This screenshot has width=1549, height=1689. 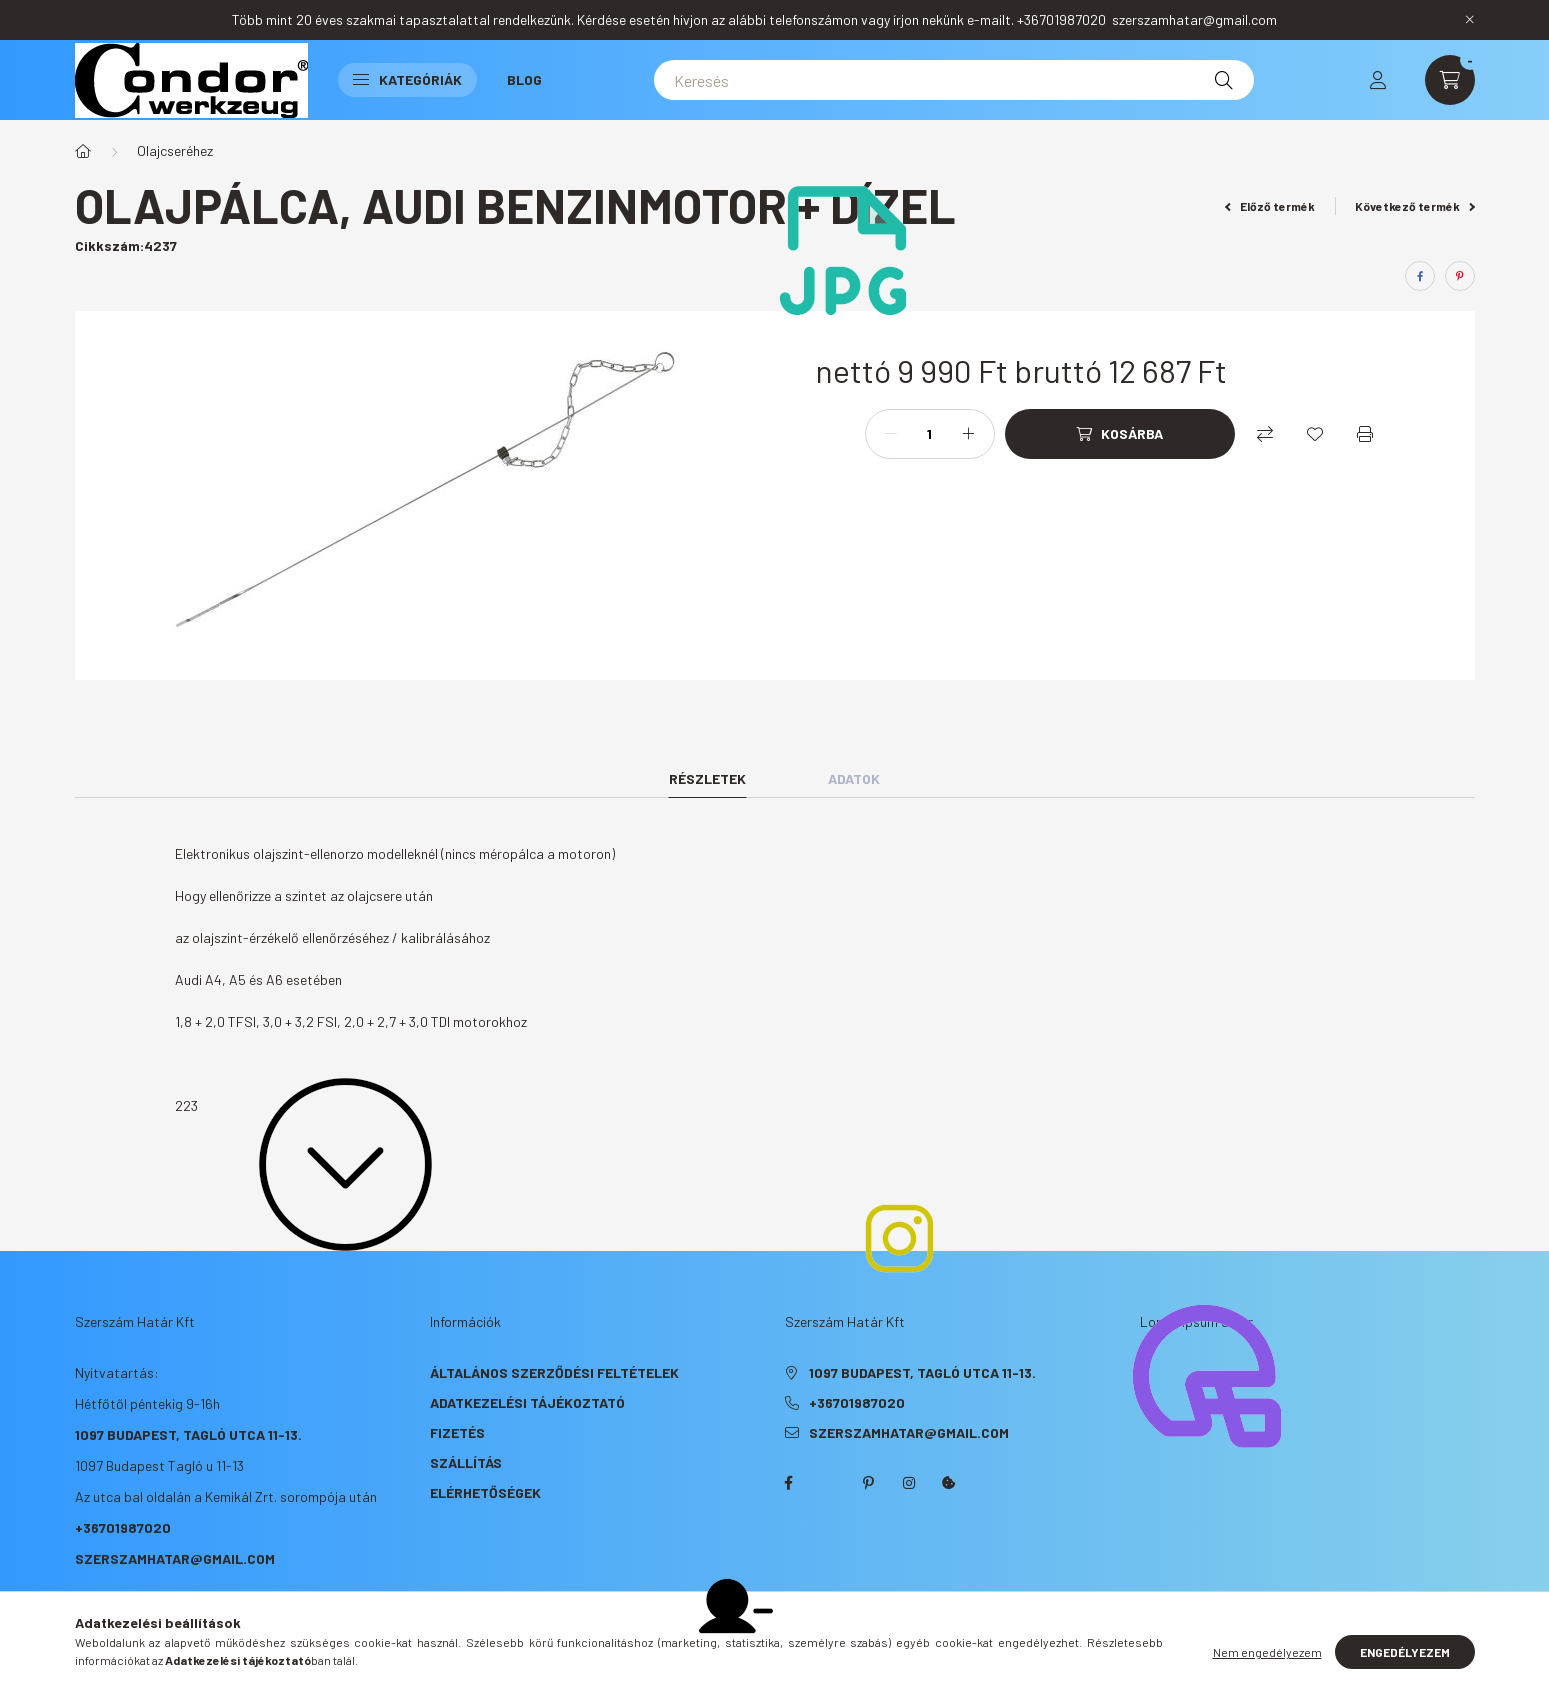 I want to click on view or open a JPG image file, so click(x=847, y=256).